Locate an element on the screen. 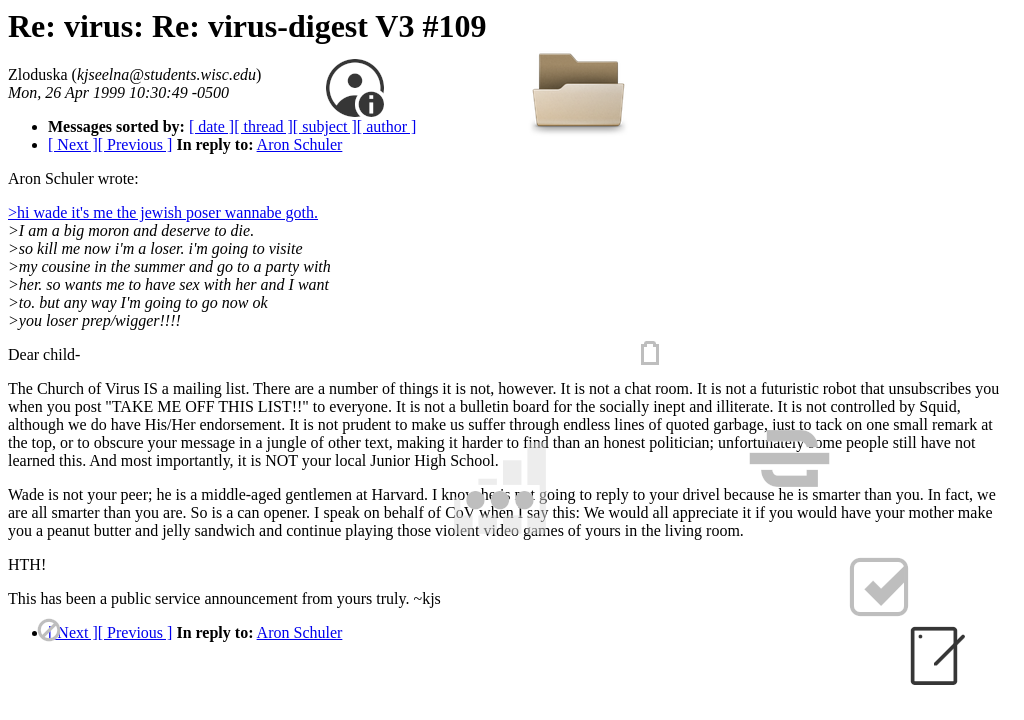 Image resolution: width=1024 pixels, height=720 pixels. indicates battery is empty or critically low is located at coordinates (650, 353).